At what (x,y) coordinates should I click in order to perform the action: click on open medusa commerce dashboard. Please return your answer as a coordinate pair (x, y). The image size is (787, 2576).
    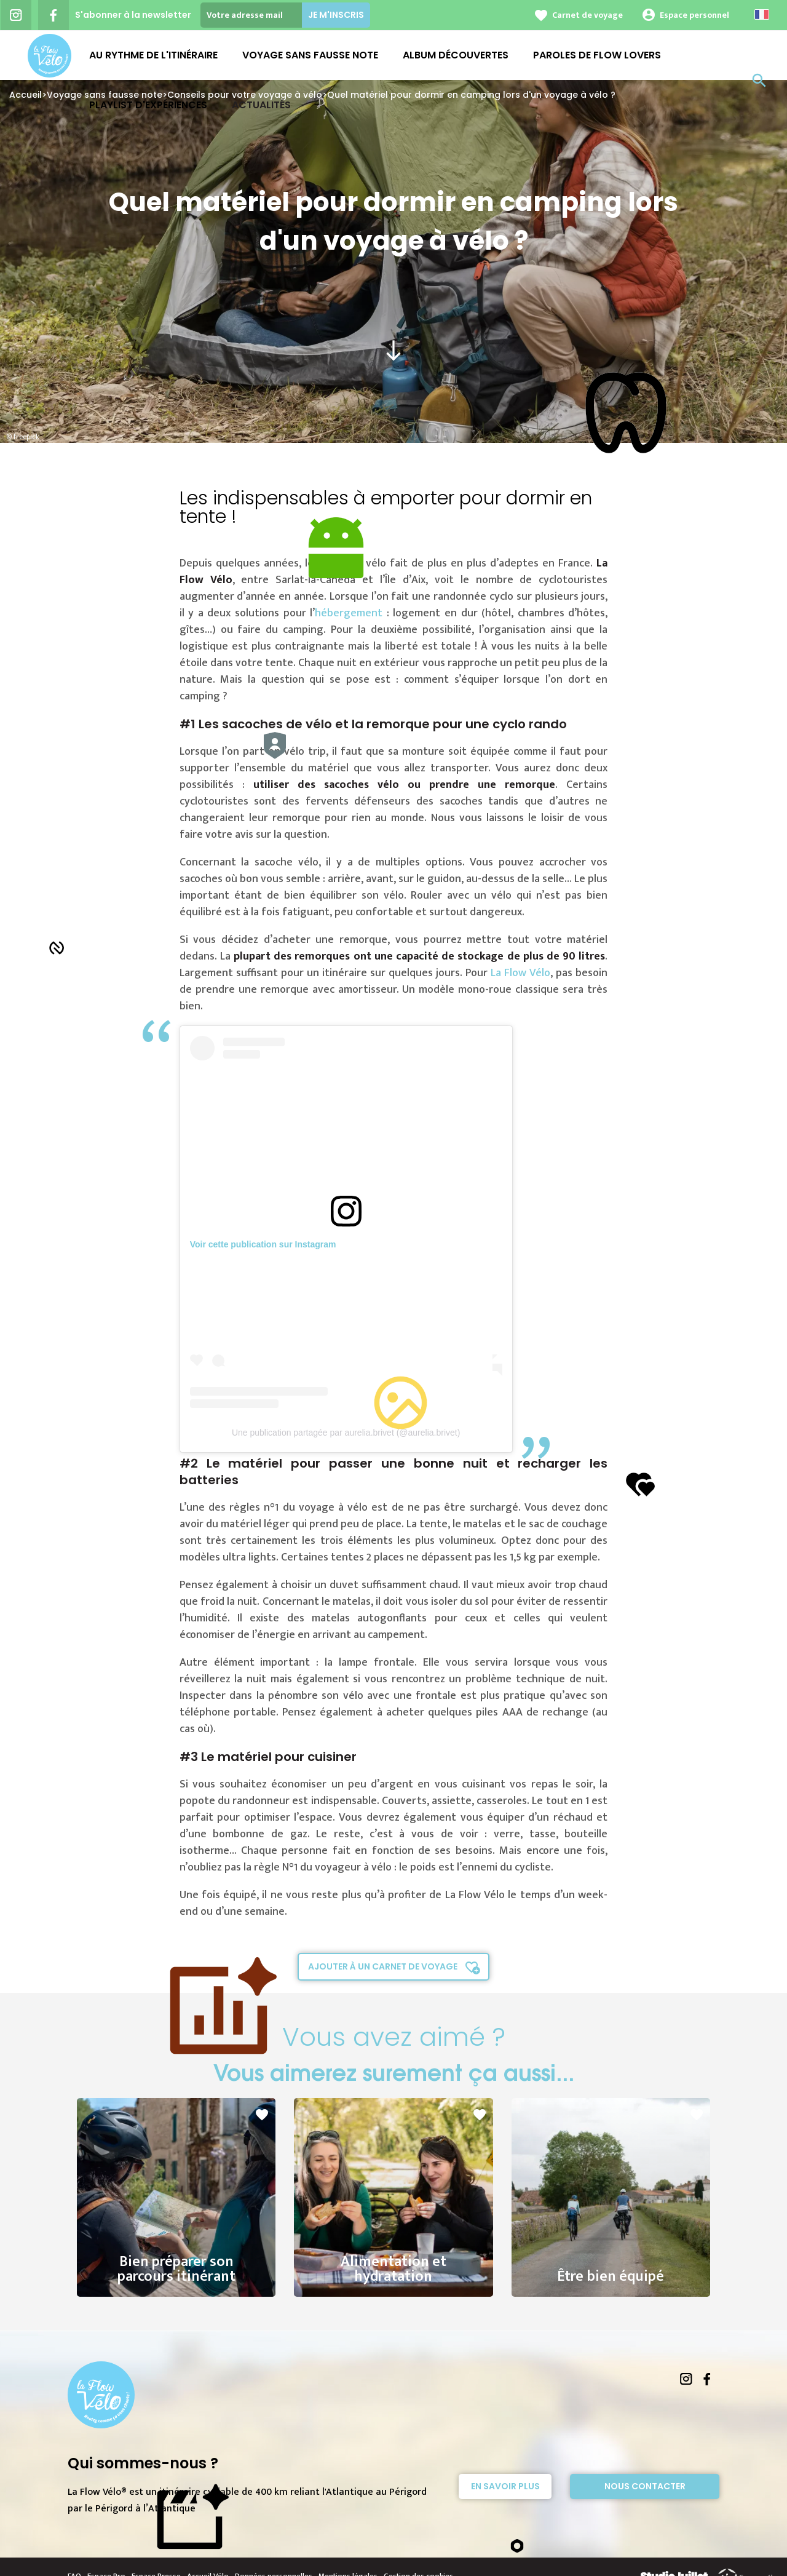
    Looking at the image, I should click on (517, 2546).